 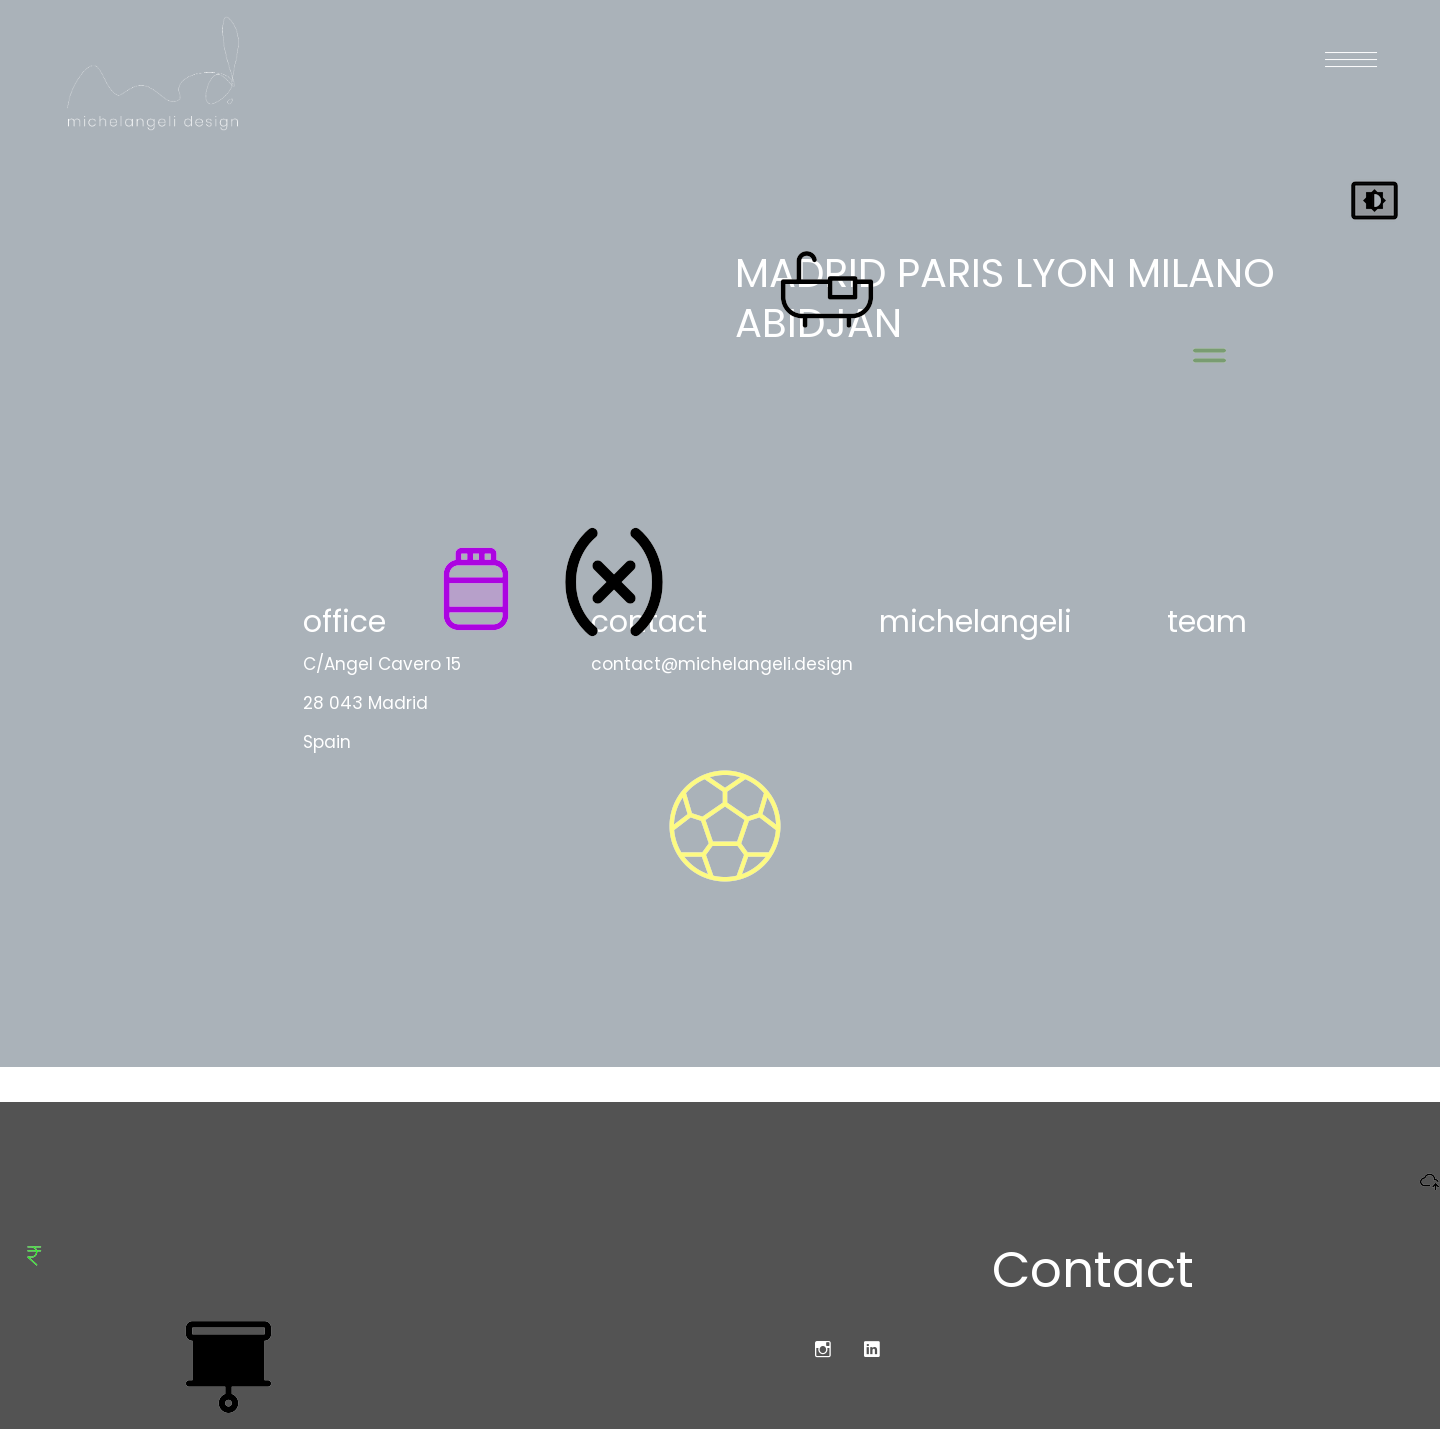 What do you see at coordinates (33, 1255) in the screenshot?
I see `view price in Indian rupees` at bounding box center [33, 1255].